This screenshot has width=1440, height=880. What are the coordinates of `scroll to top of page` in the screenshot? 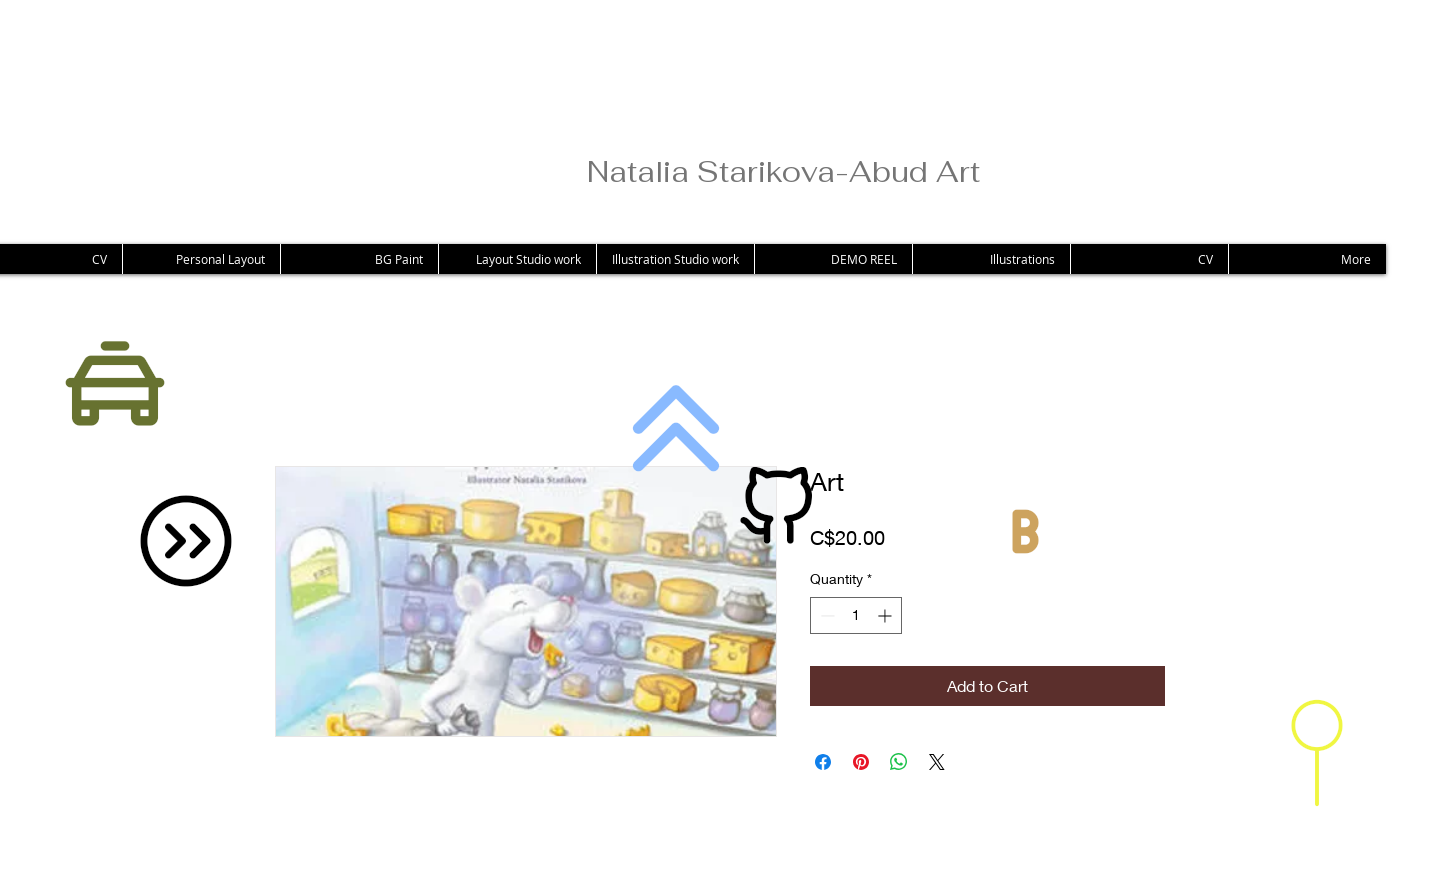 It's located at (676, 432).